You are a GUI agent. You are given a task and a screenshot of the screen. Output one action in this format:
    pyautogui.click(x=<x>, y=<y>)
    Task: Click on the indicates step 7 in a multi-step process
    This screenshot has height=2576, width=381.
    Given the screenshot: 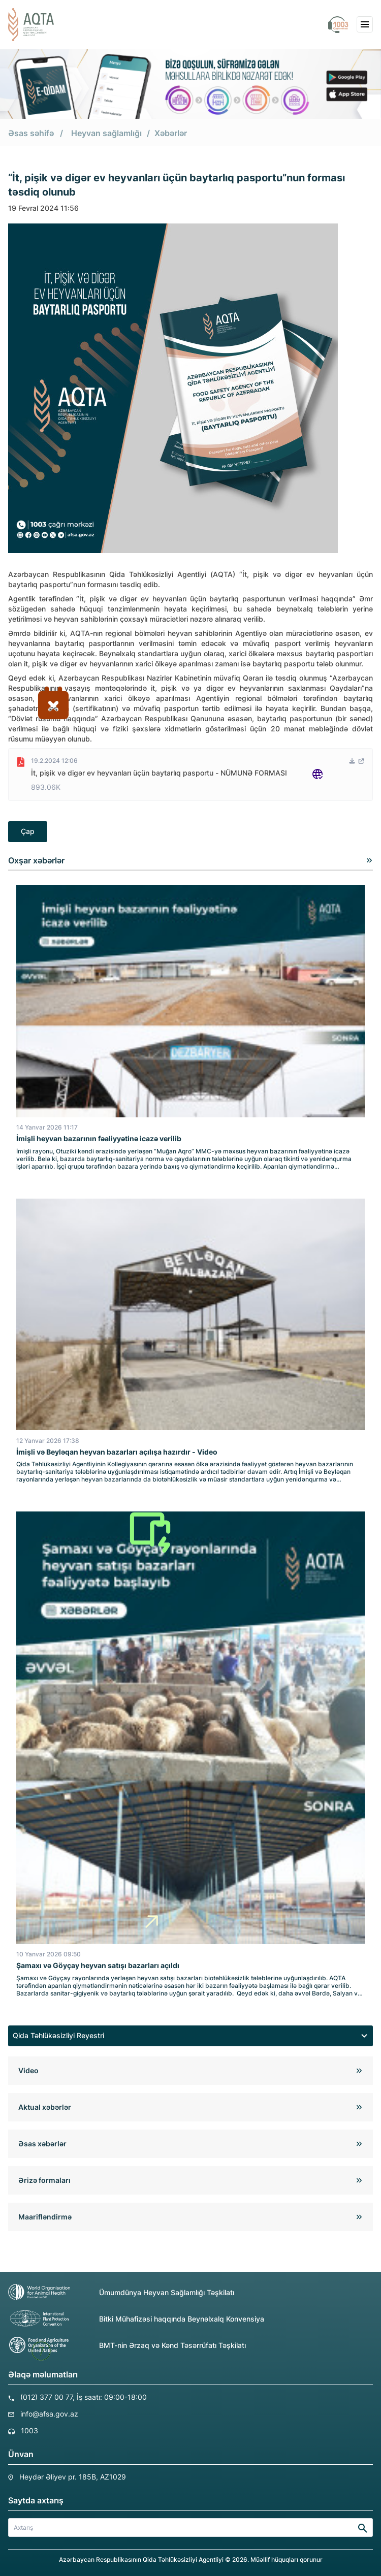 What is the action you would take?
    pyautogui.click(x=41, y=2351)
    